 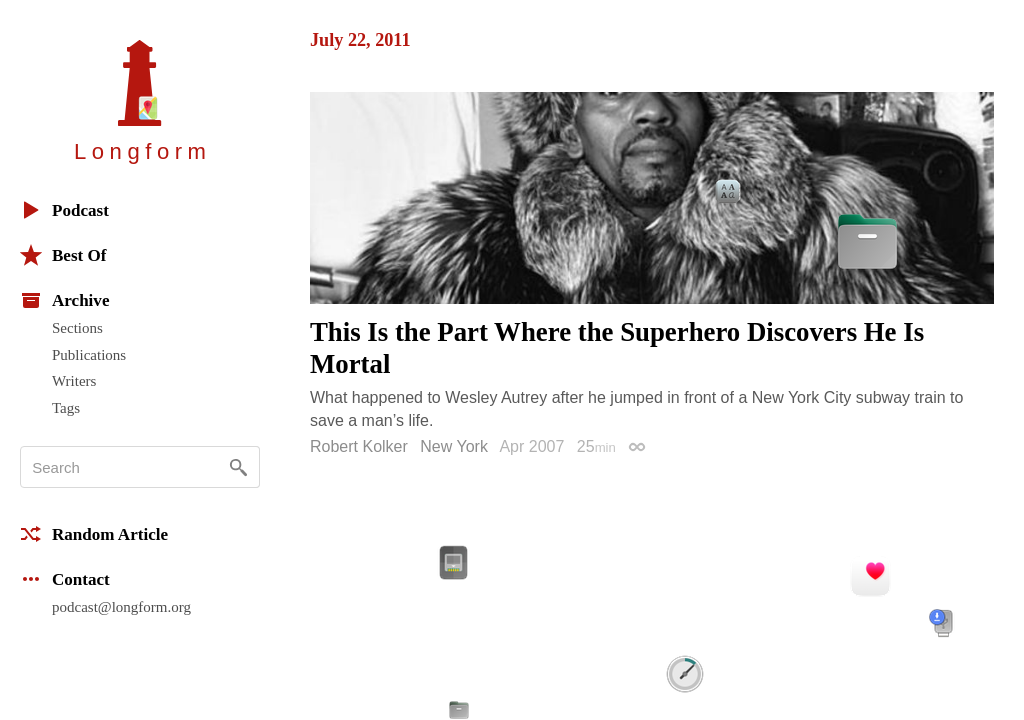 I want to click on open the Health app, so click(x=870, y=576).